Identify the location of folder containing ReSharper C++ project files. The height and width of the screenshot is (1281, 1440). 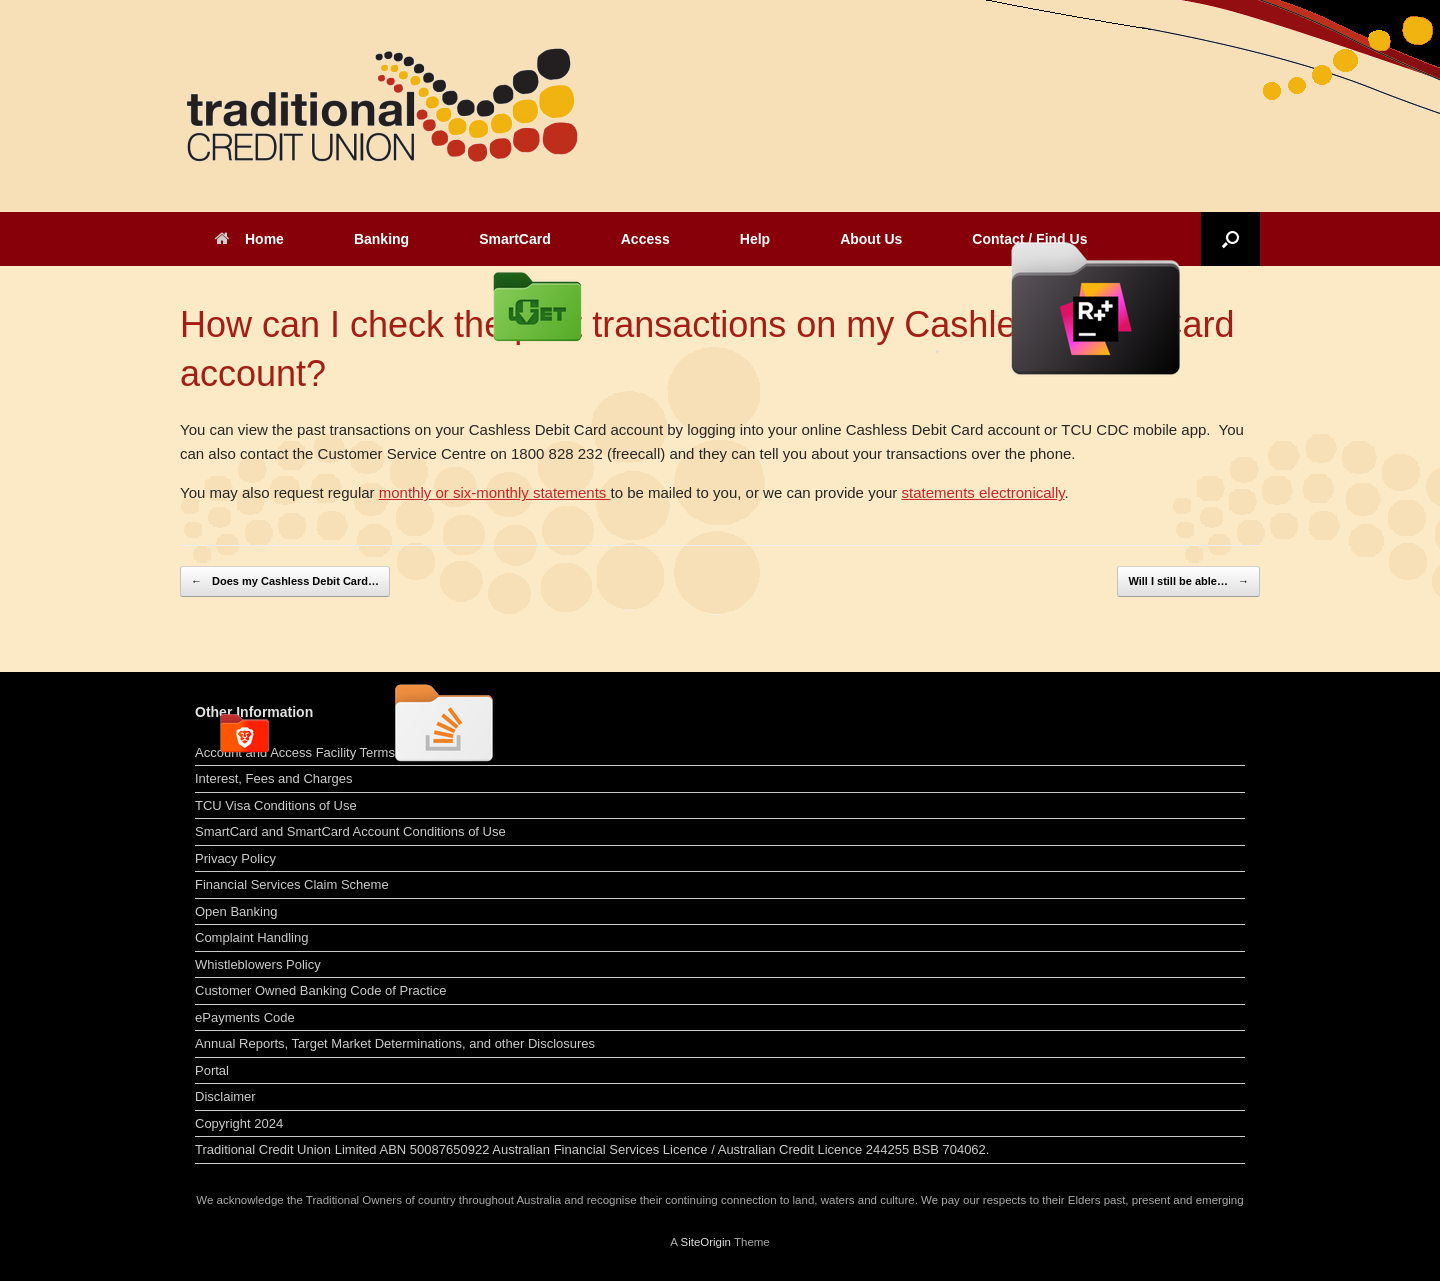
(1095, 313).